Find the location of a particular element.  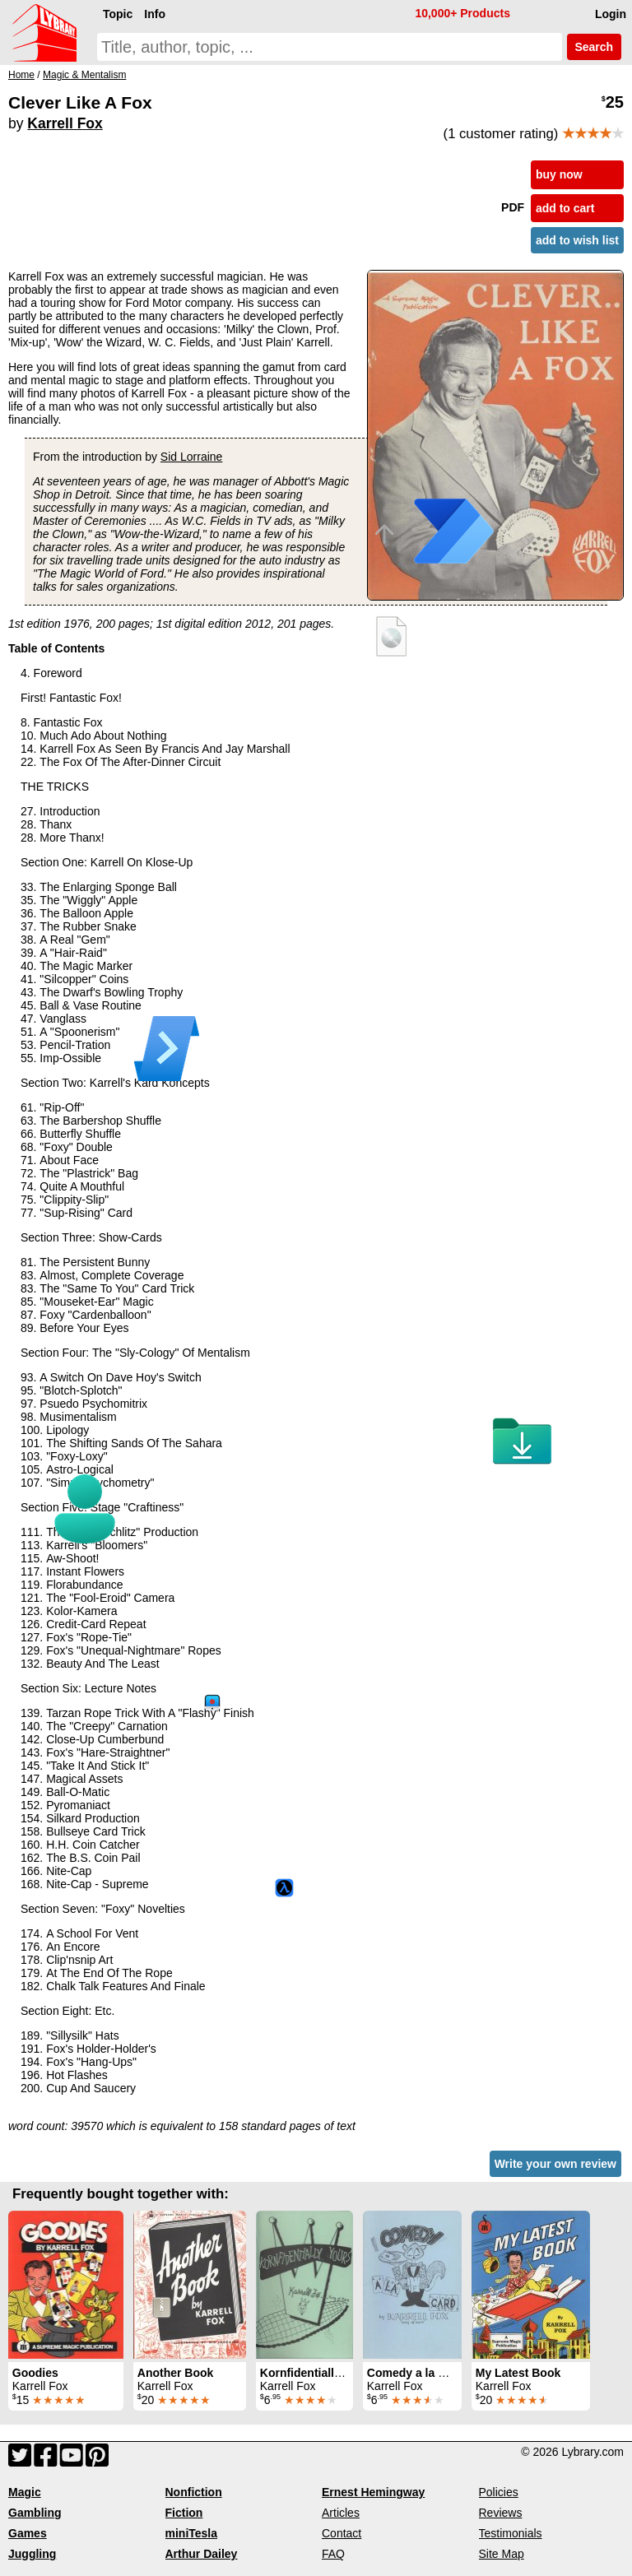

upload or send file is located at coordinates (384, 534).